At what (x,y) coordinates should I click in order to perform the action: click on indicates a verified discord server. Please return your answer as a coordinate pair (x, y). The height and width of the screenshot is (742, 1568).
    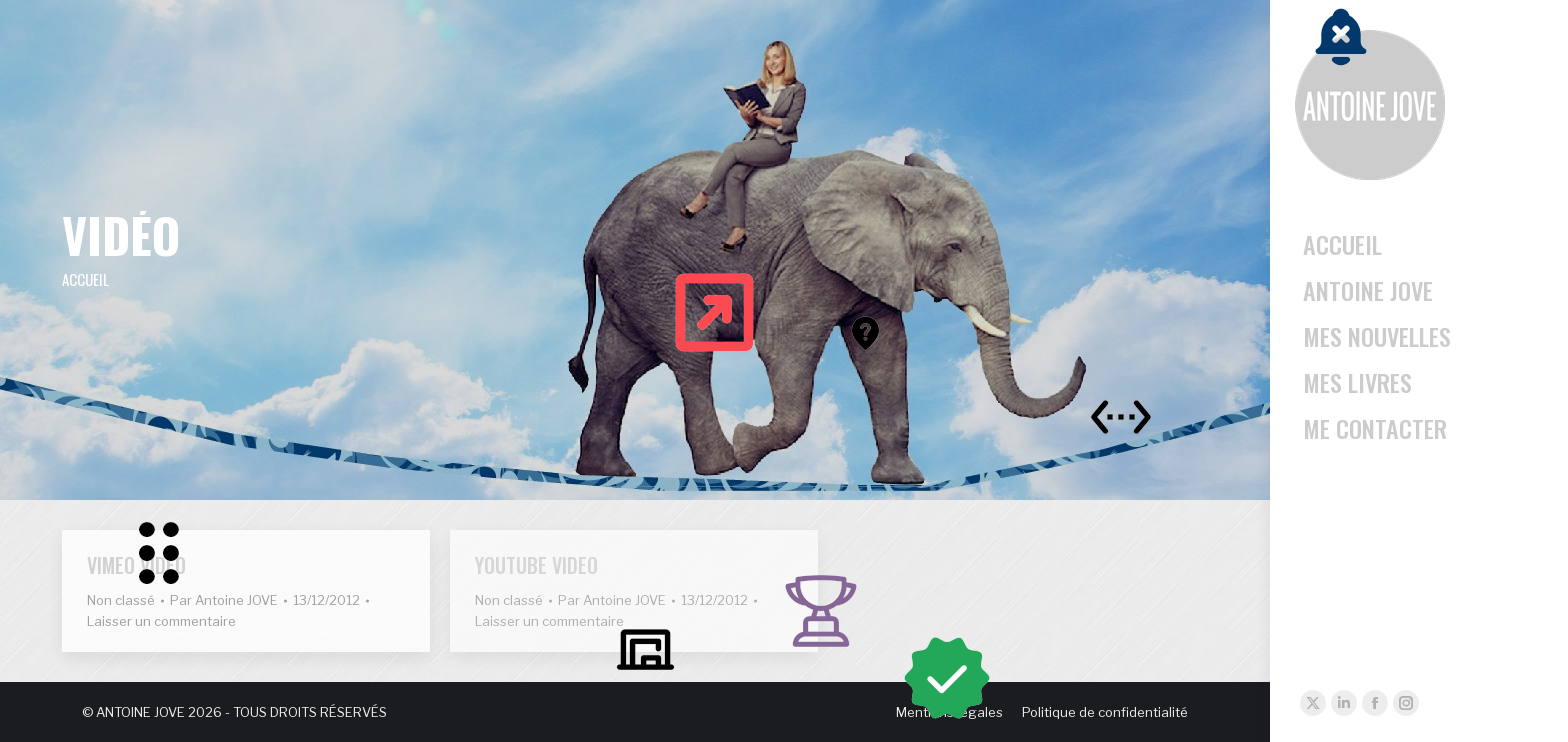
    Looking at the image, I should click on (947, 678).